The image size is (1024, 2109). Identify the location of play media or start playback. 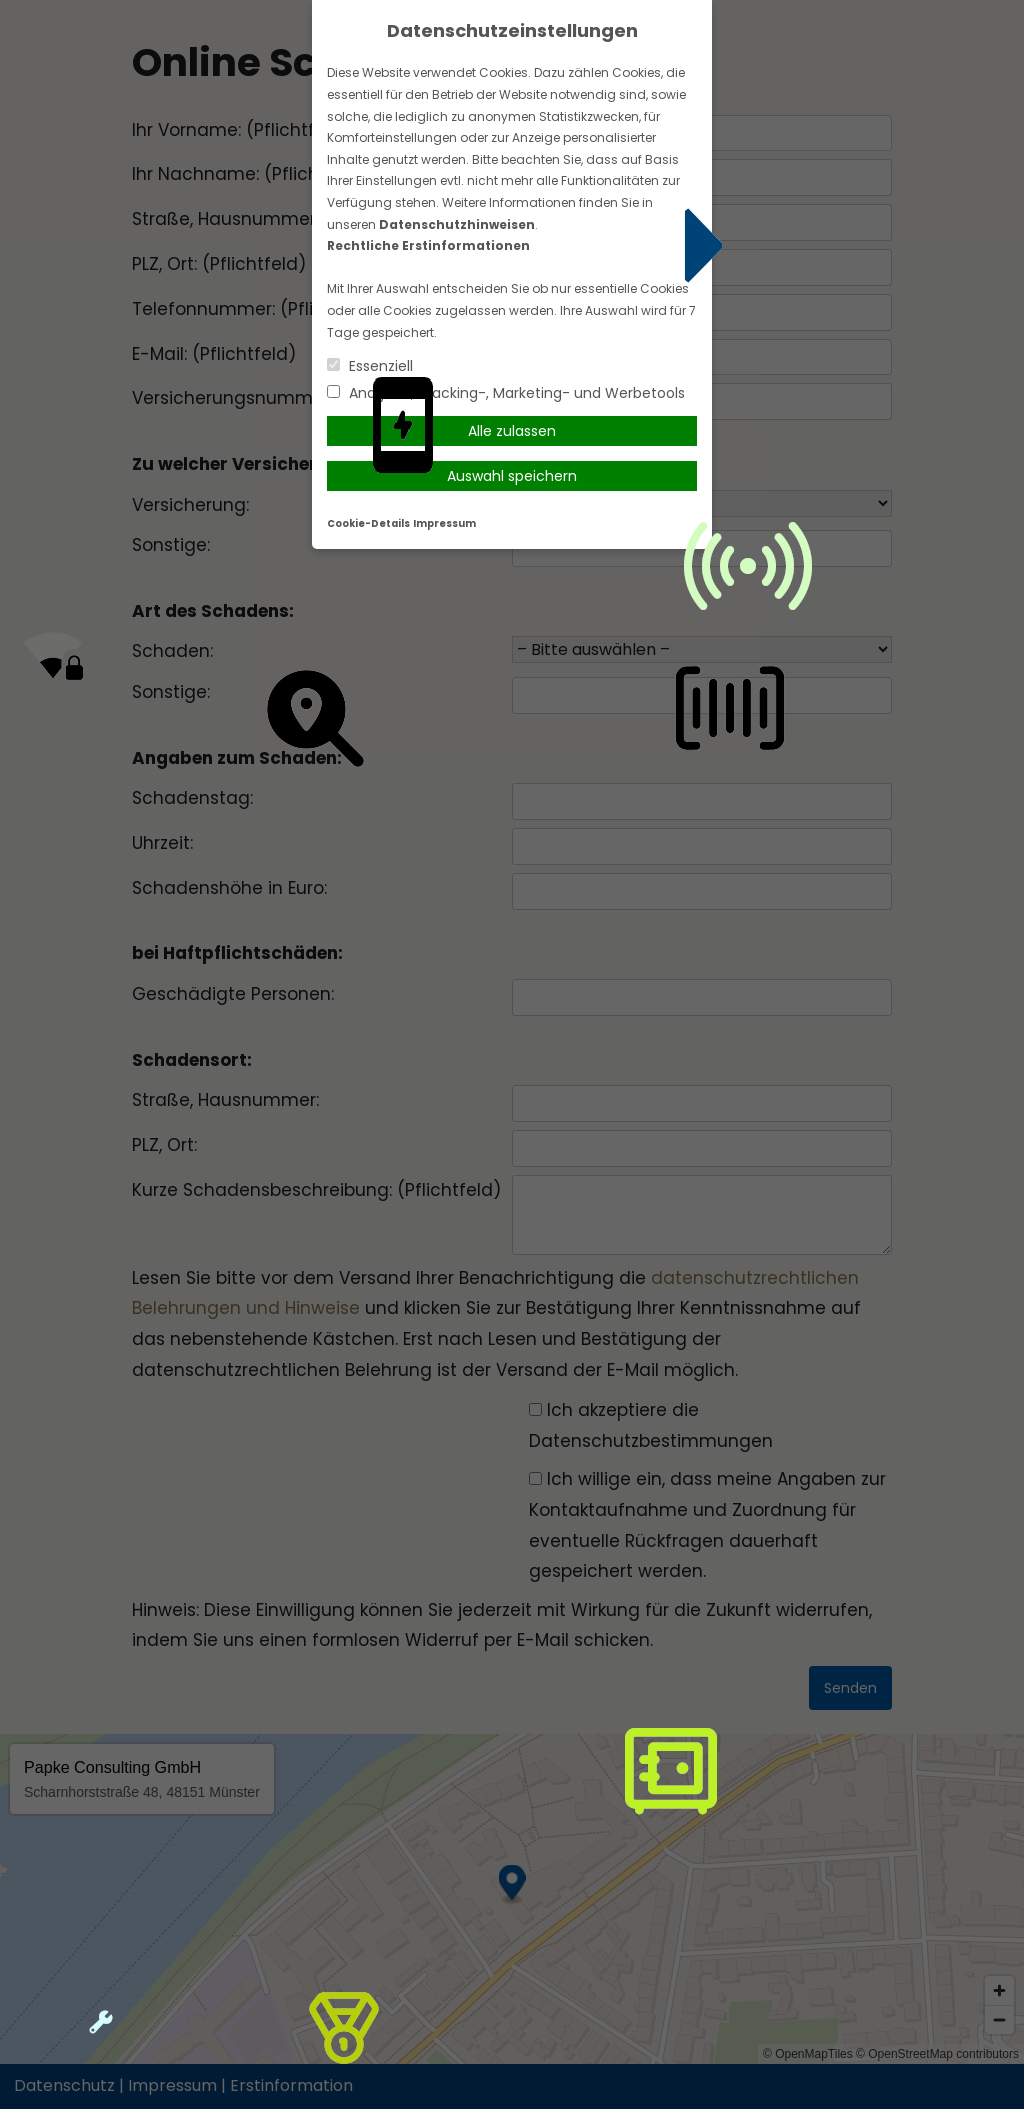
(703, 245).